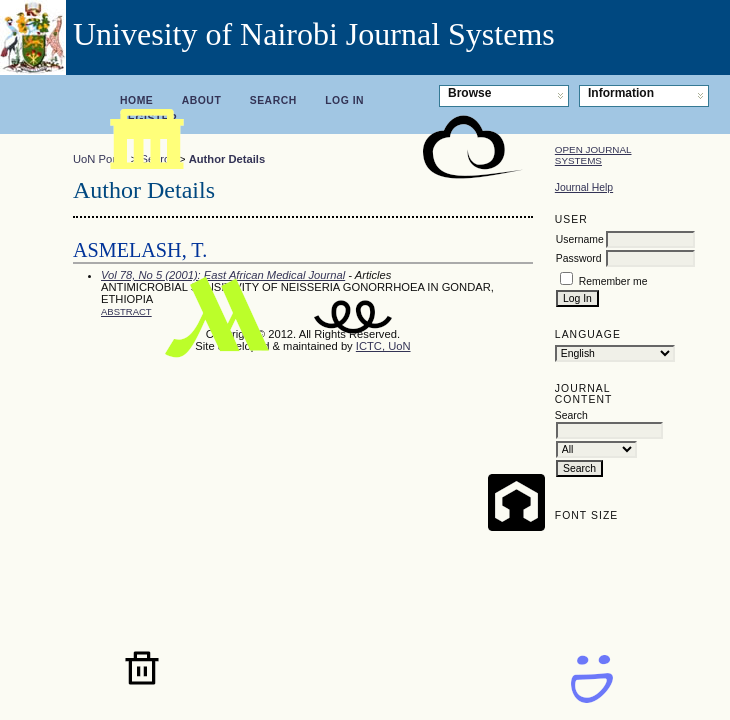 This screenshot has height=720, width=730. I want to click on open the Marriott hotel booking app, so click(217, 317).